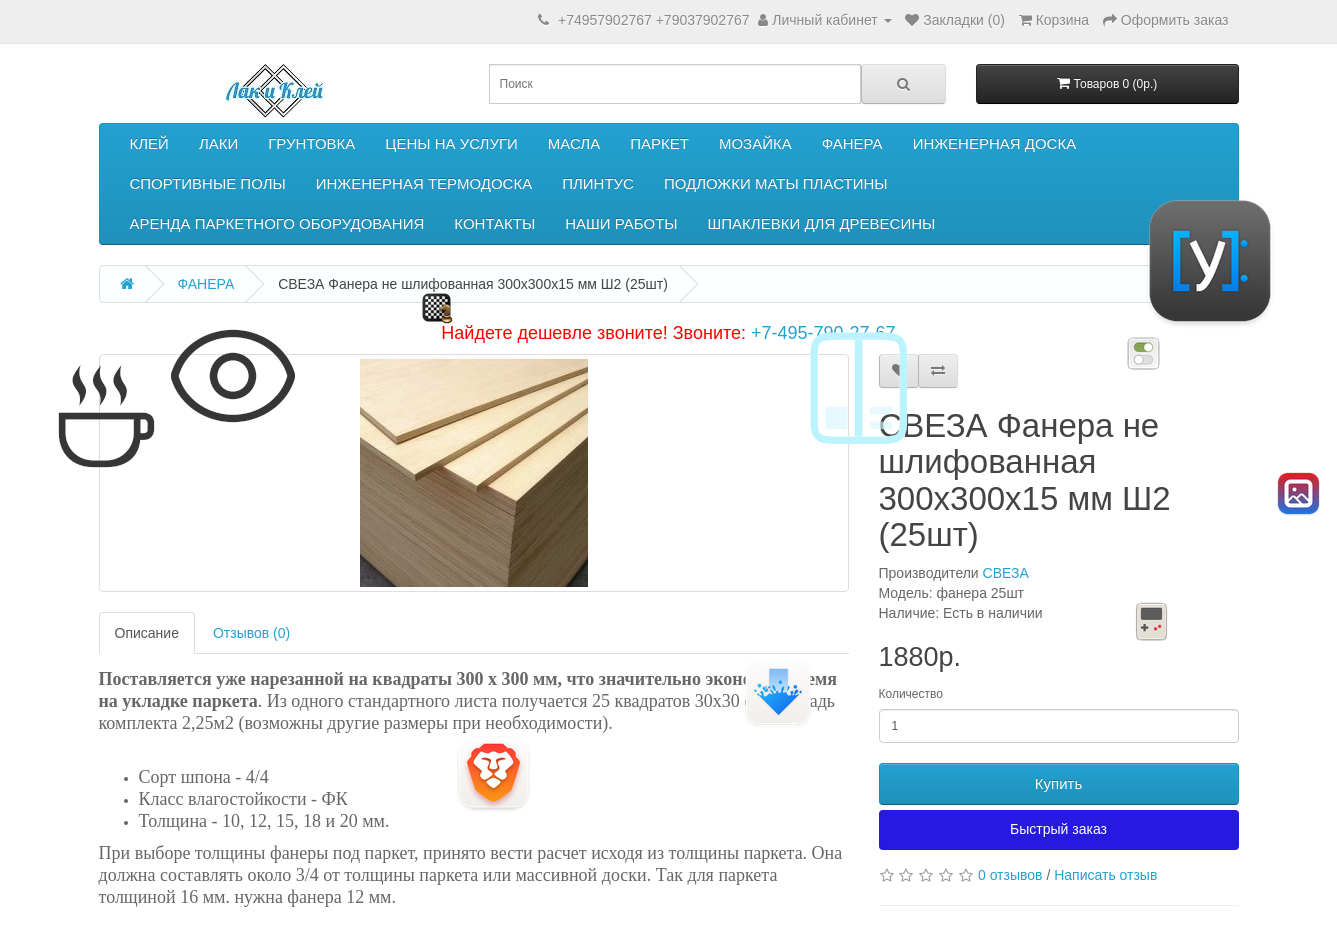 This screenshot has height=926, width=1337. What do you see at coordinates (778, 692) in the screenshot?
I see `open ktorrent to manage torrent downloads` at bounding box center [778, 692].